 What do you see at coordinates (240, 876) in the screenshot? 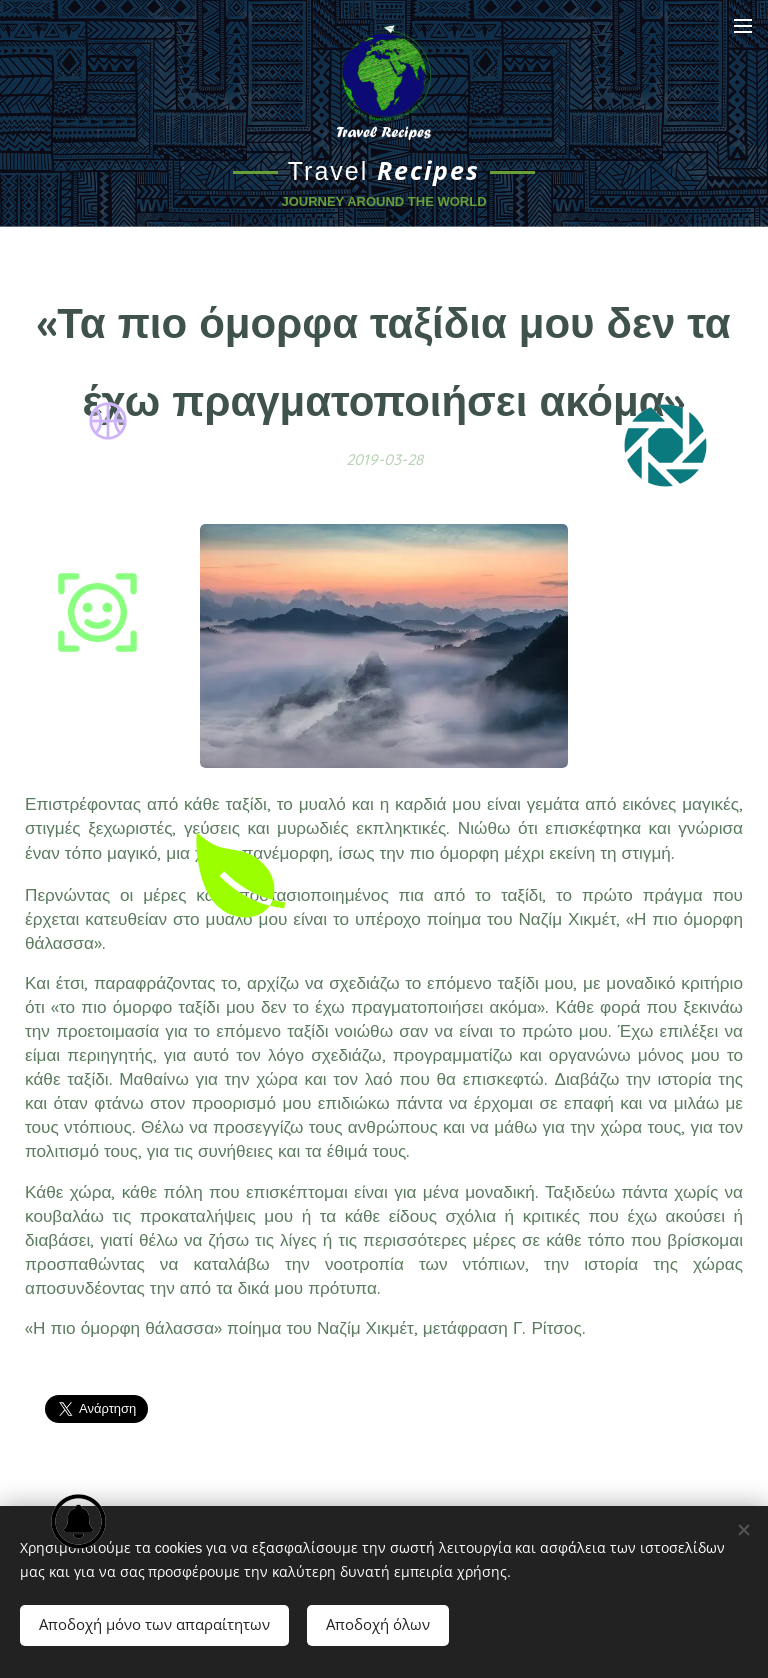
I see `indicates eco-friendly or sustainable option` at bounding box center [240, 876].